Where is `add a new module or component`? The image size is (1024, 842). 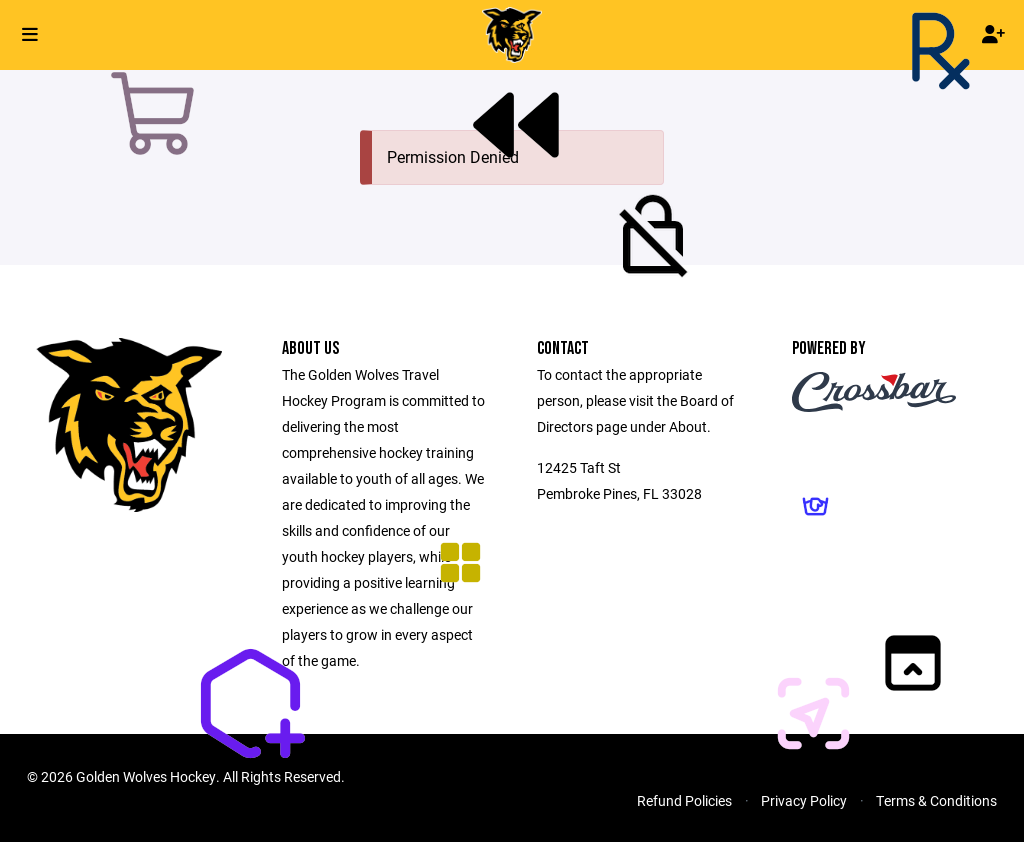 add a new module or component is located at coordinates (250, 703).